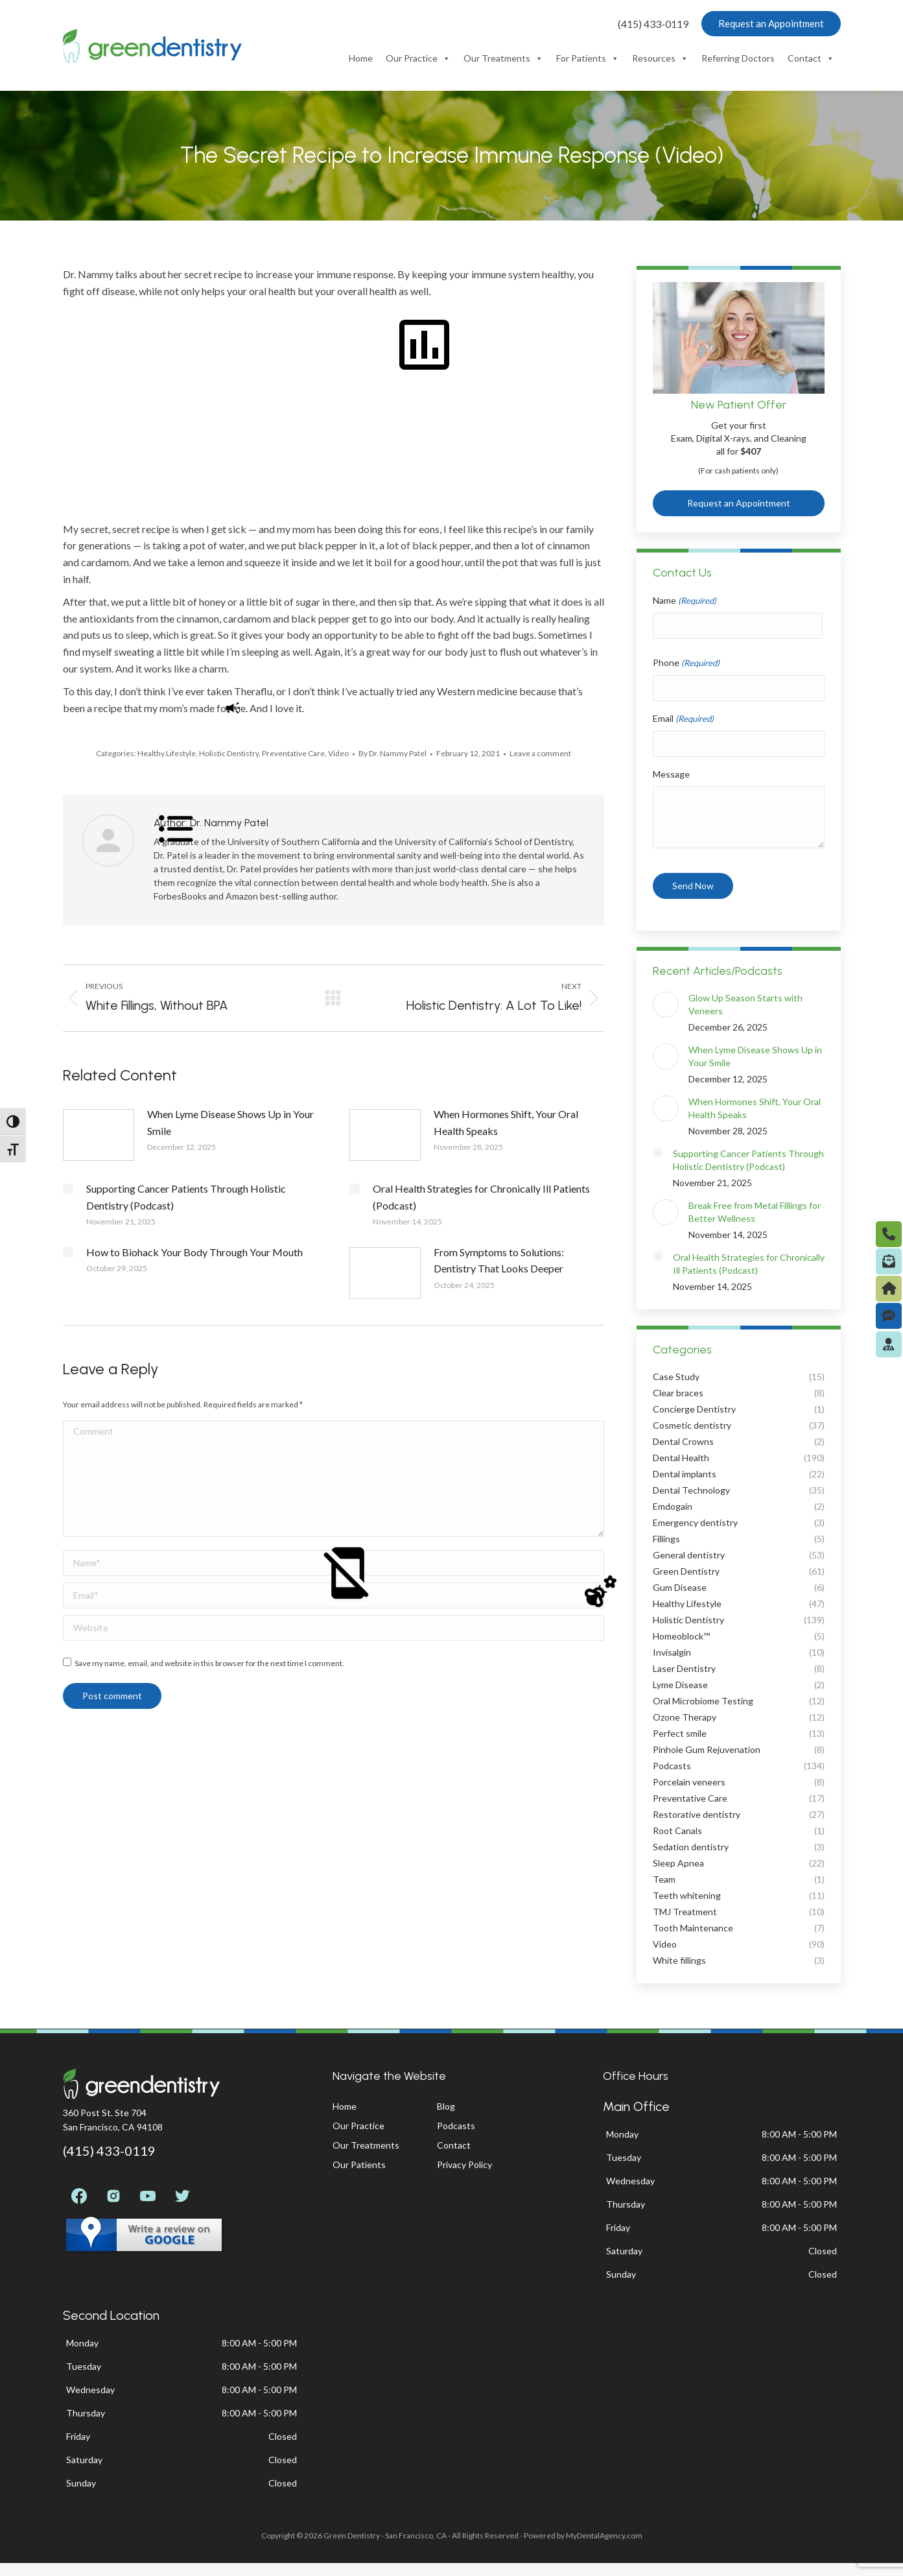 The width and height of the screenshot is (903, 2576). What do you see at coordinates (424, 344) in the screenshot?
I see `insert a chart or graph into a document` at bounding box center [424, 344].